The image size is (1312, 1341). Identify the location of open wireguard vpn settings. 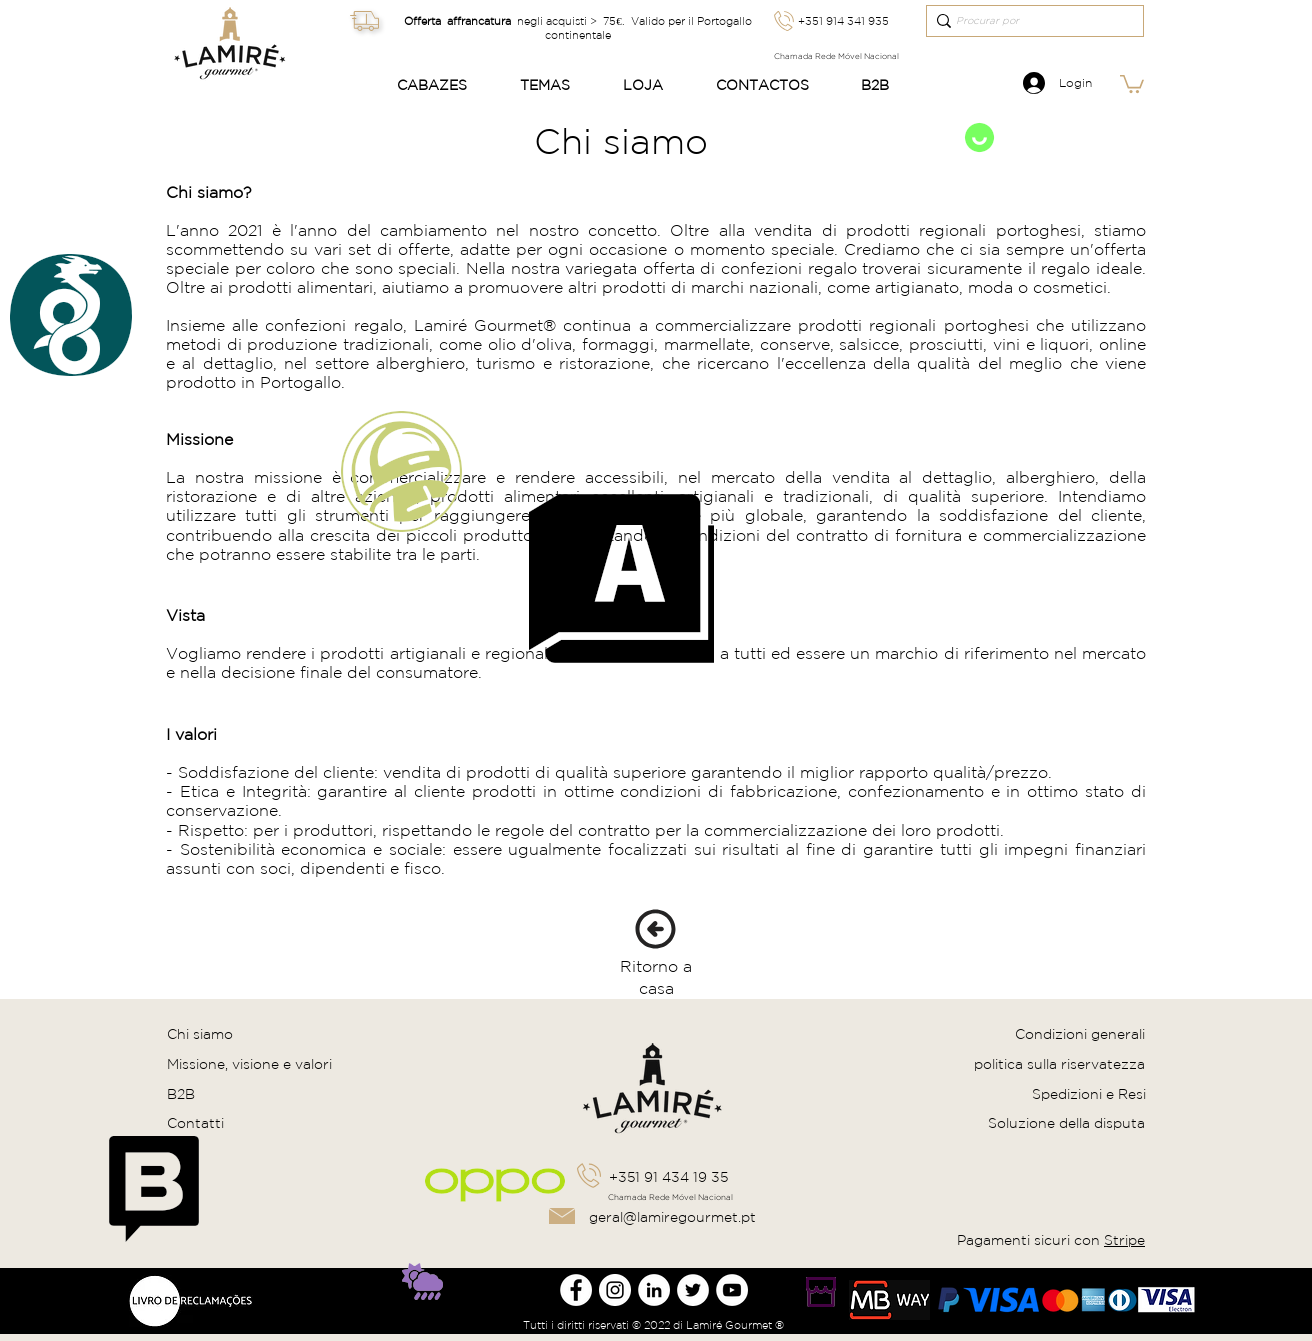
(71, 315).